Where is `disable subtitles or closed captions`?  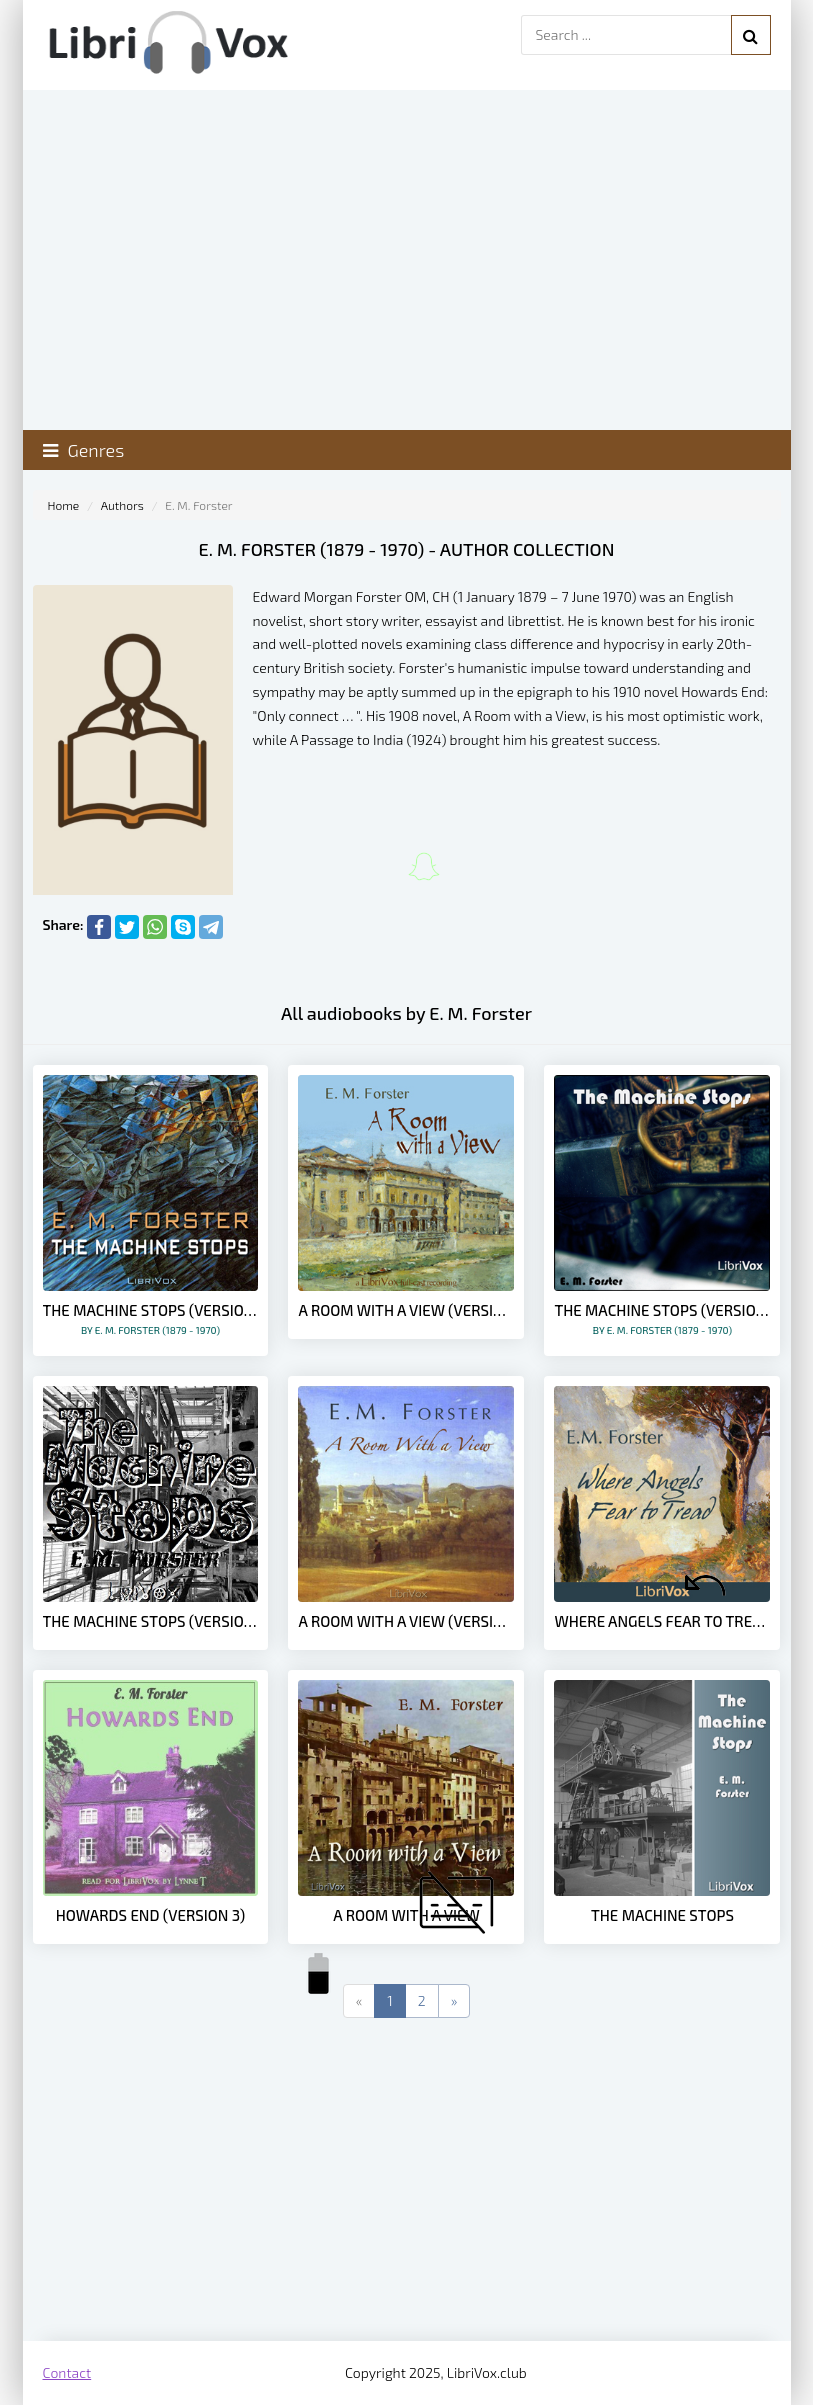 disable subtitles or closed captions is located at coordinates (456, 1902).